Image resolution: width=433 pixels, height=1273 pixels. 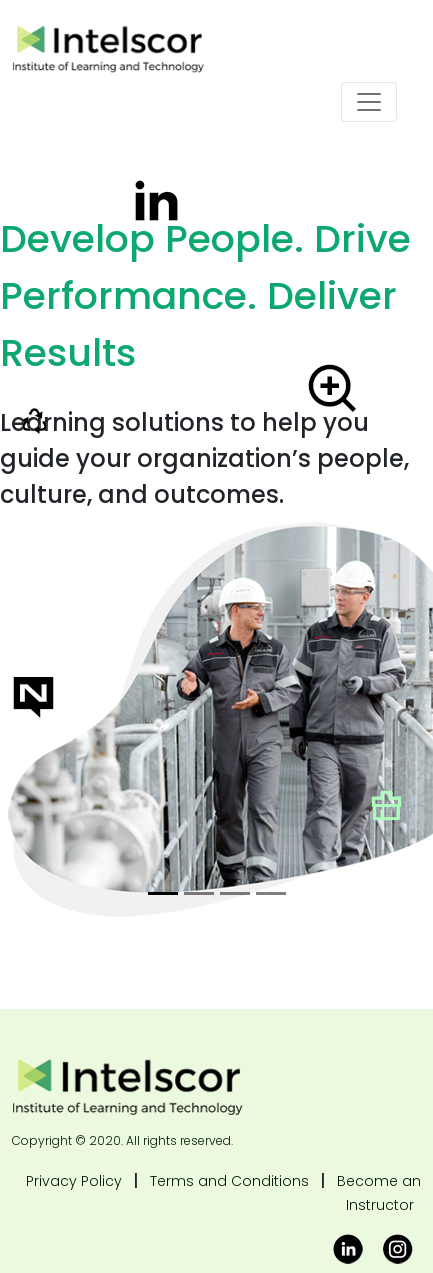 I want to click on open LinkedIn profile or page, so click(x=155, y=200).